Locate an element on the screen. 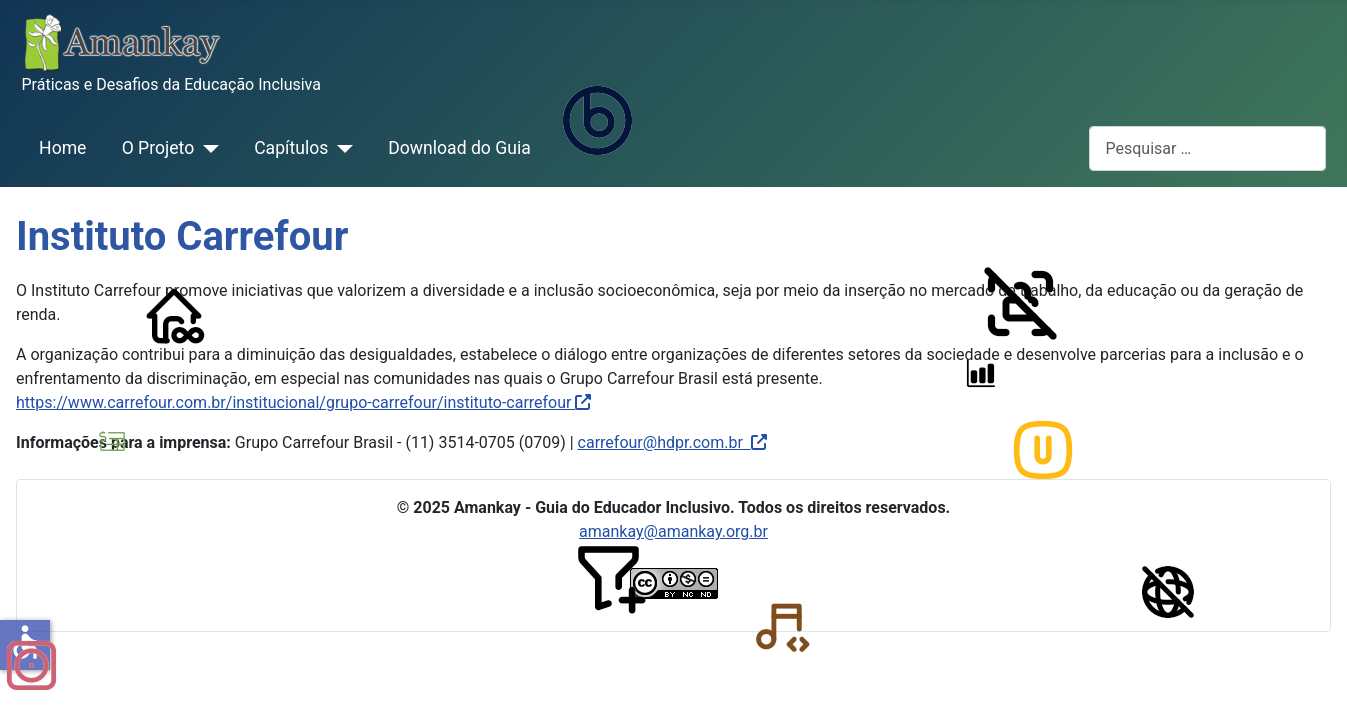 The image size is (1347, 720). beats audio brand logo is located at coordinates (597, 120).